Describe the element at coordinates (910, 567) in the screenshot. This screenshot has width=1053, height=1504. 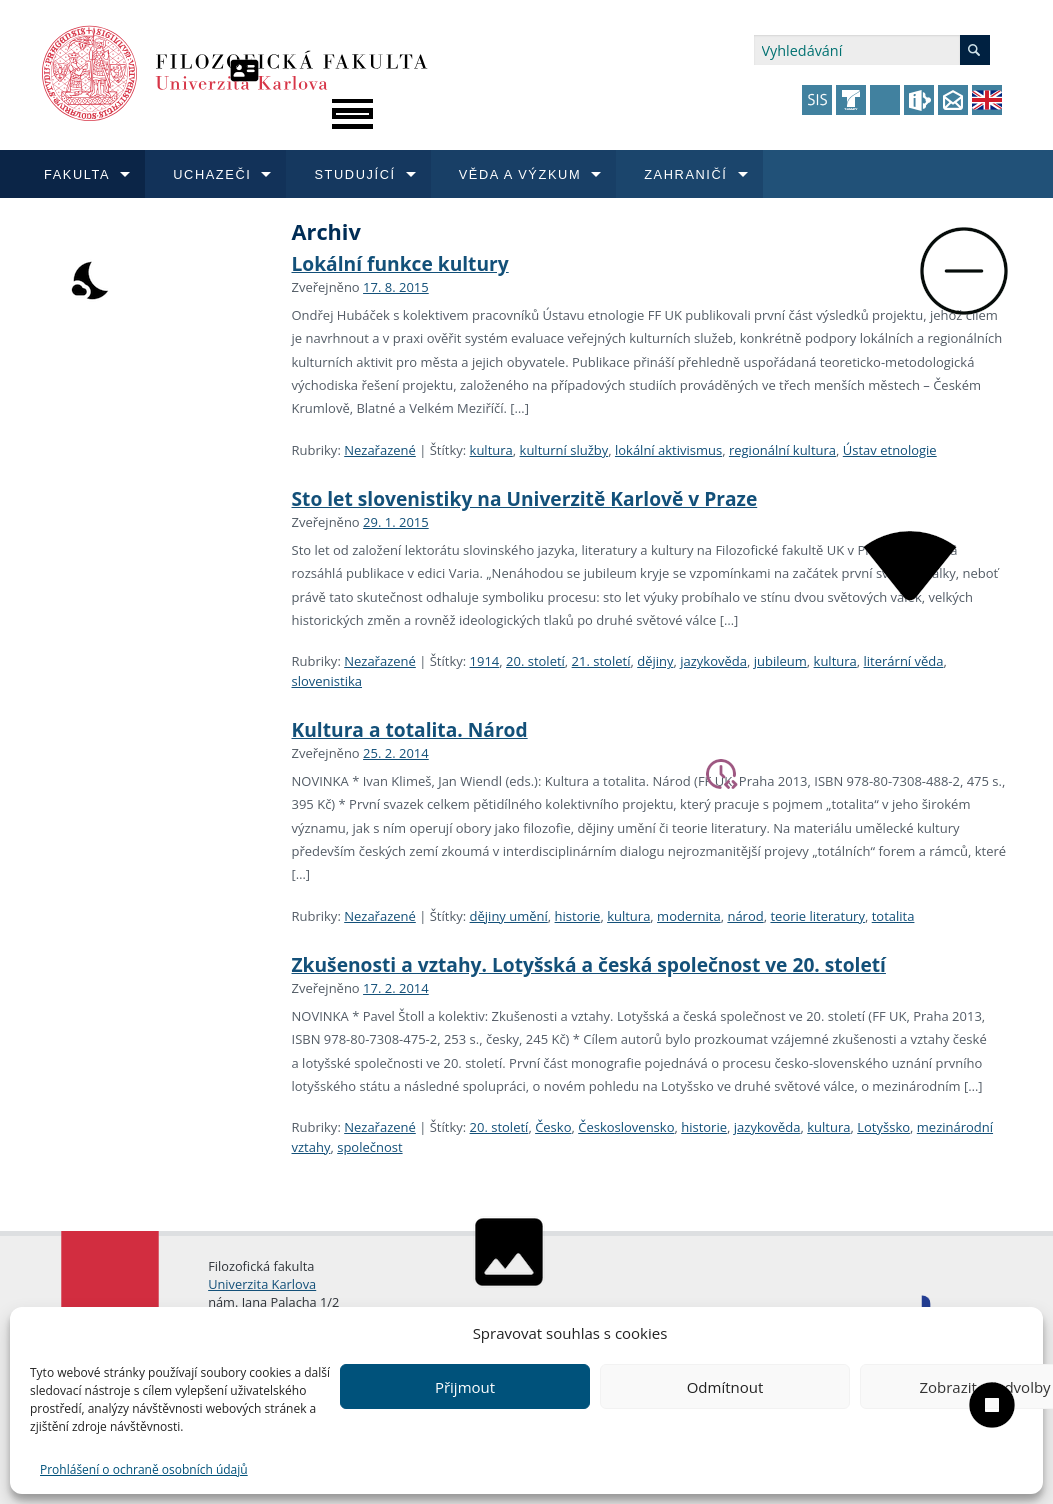
I see `indicates full wifi signal strength` at that location.